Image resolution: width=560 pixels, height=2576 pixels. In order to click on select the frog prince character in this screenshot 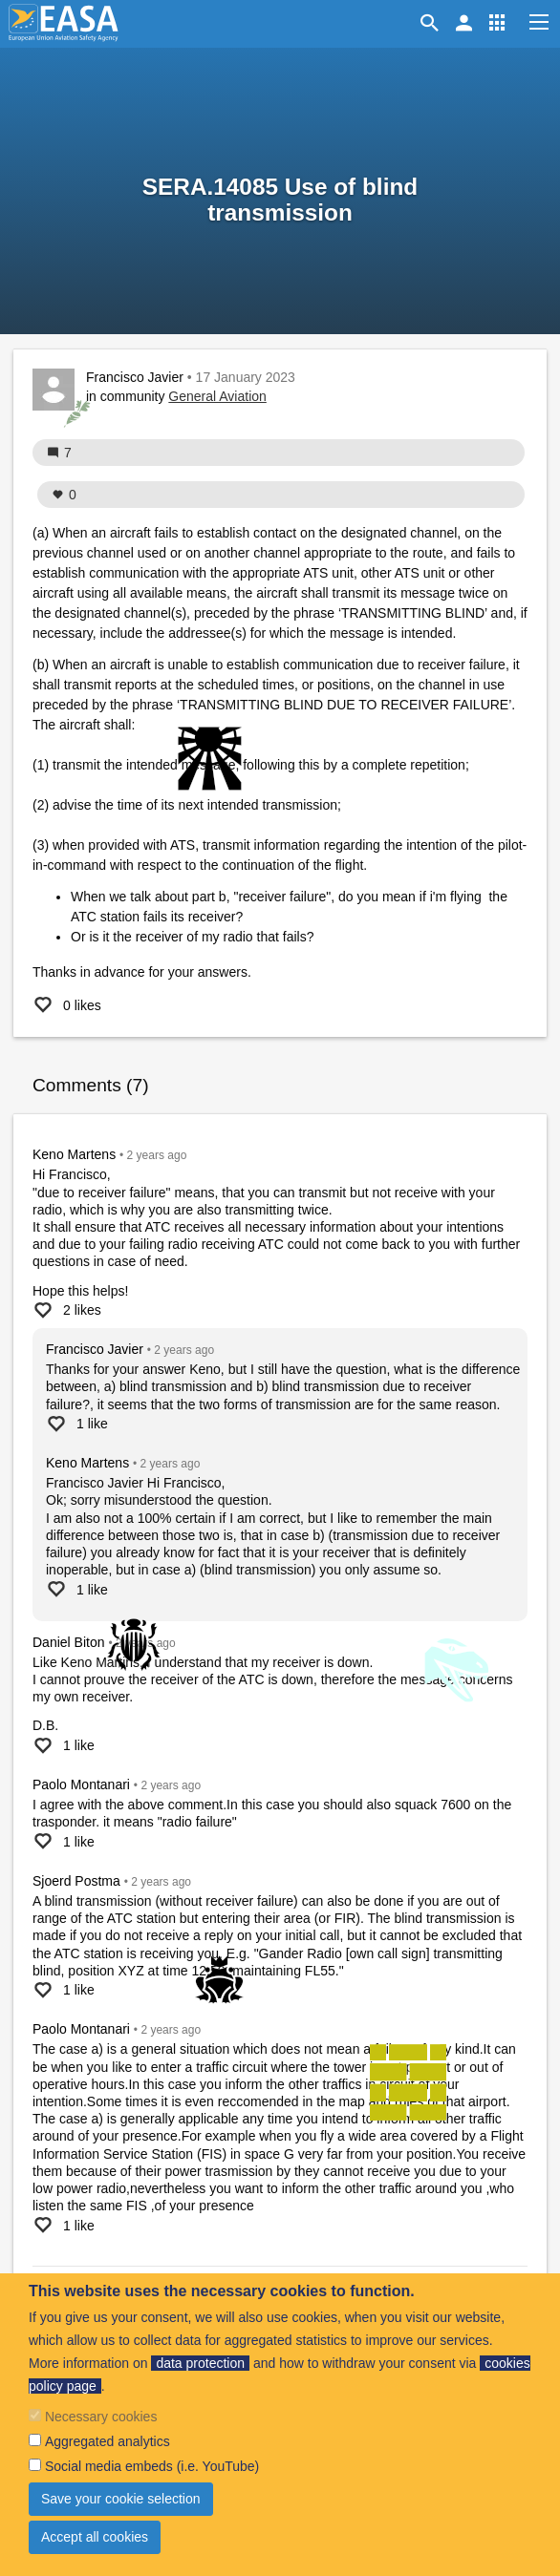, I will do `click(219, 1979)`.